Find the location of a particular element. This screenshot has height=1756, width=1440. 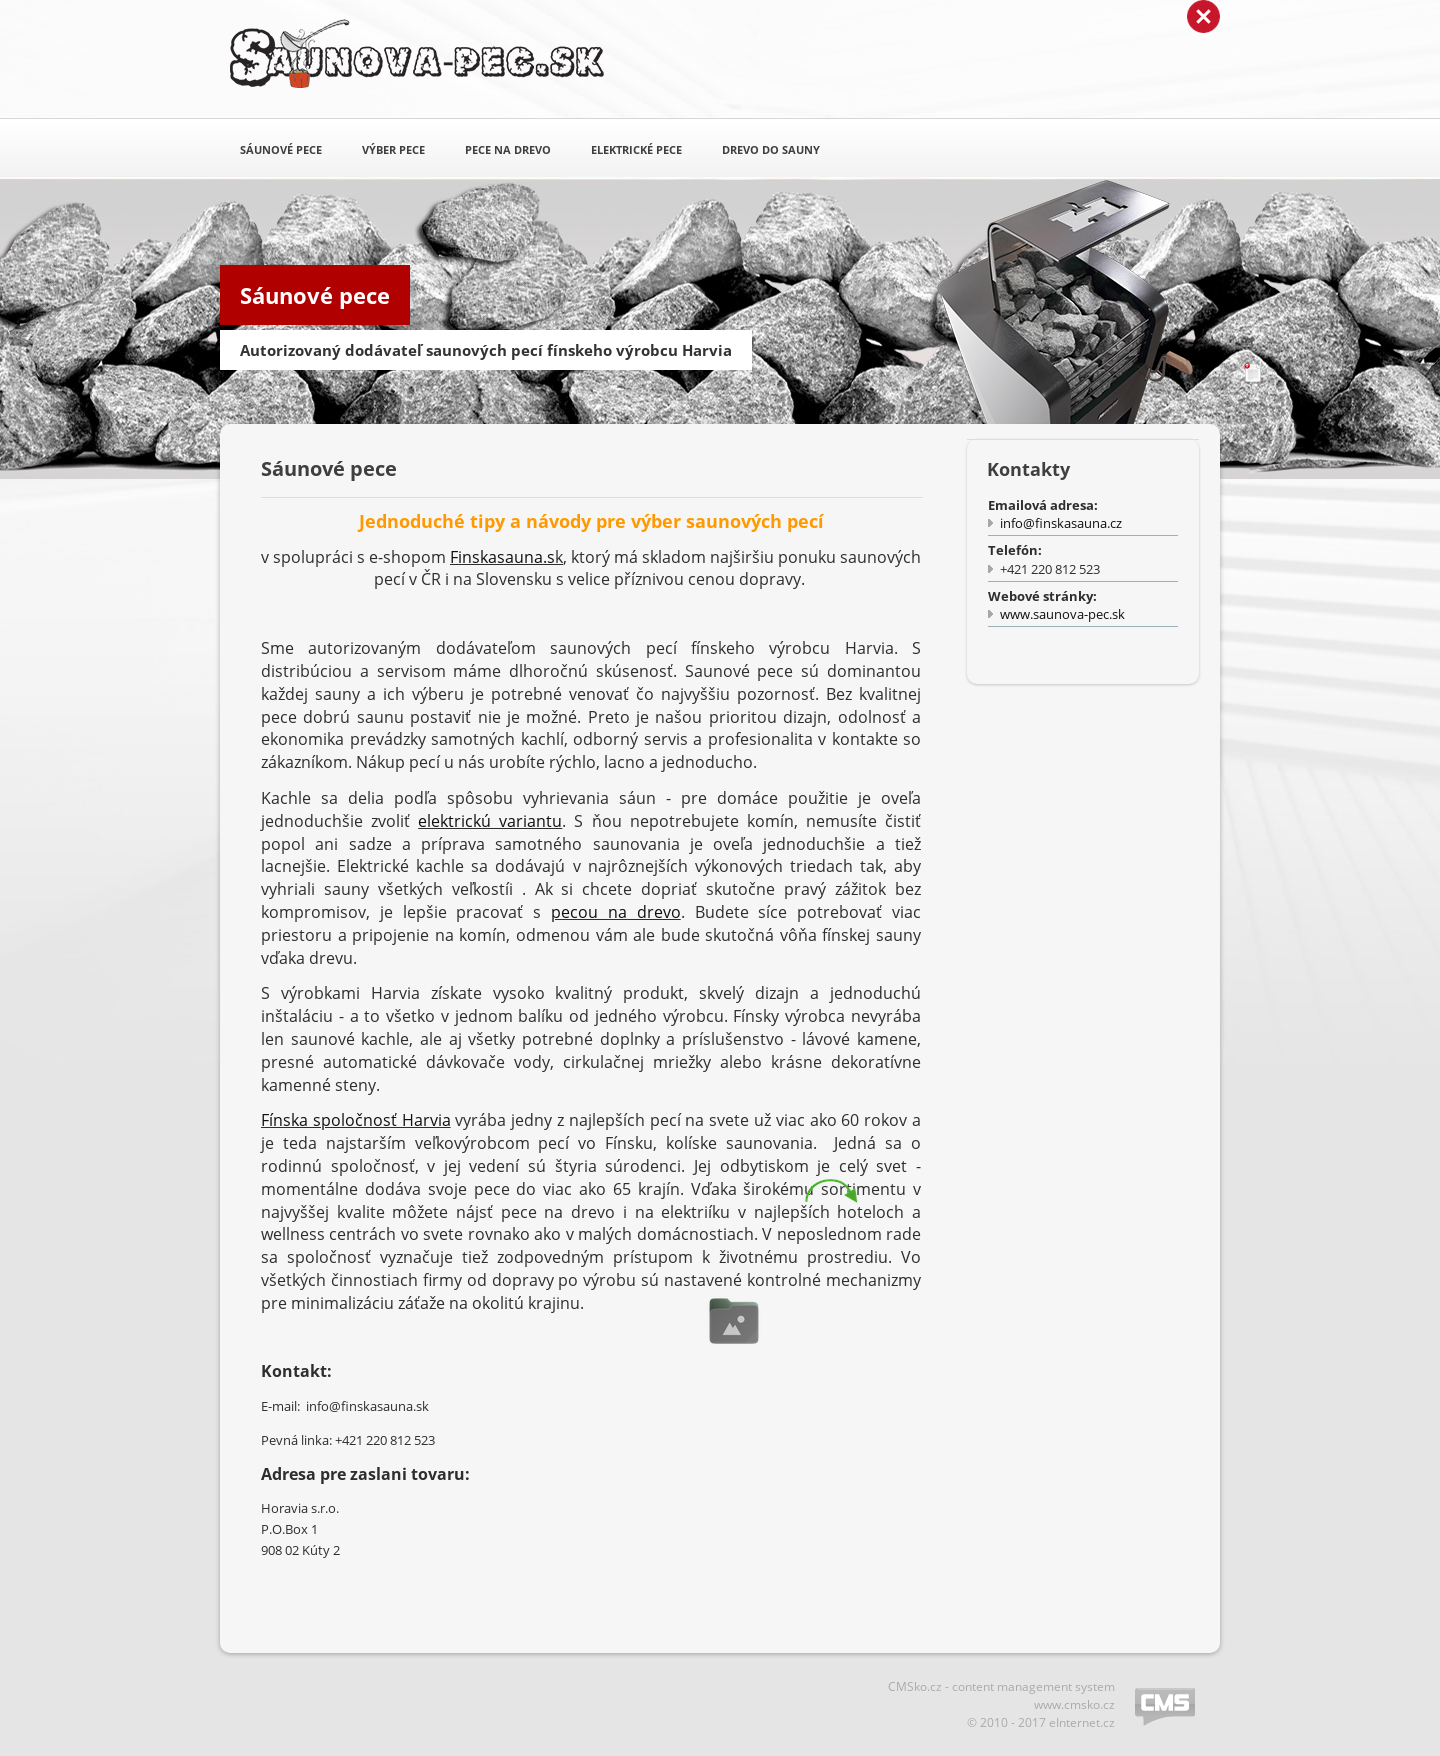

open your pictures folder is located at coordinates (734, 1321).